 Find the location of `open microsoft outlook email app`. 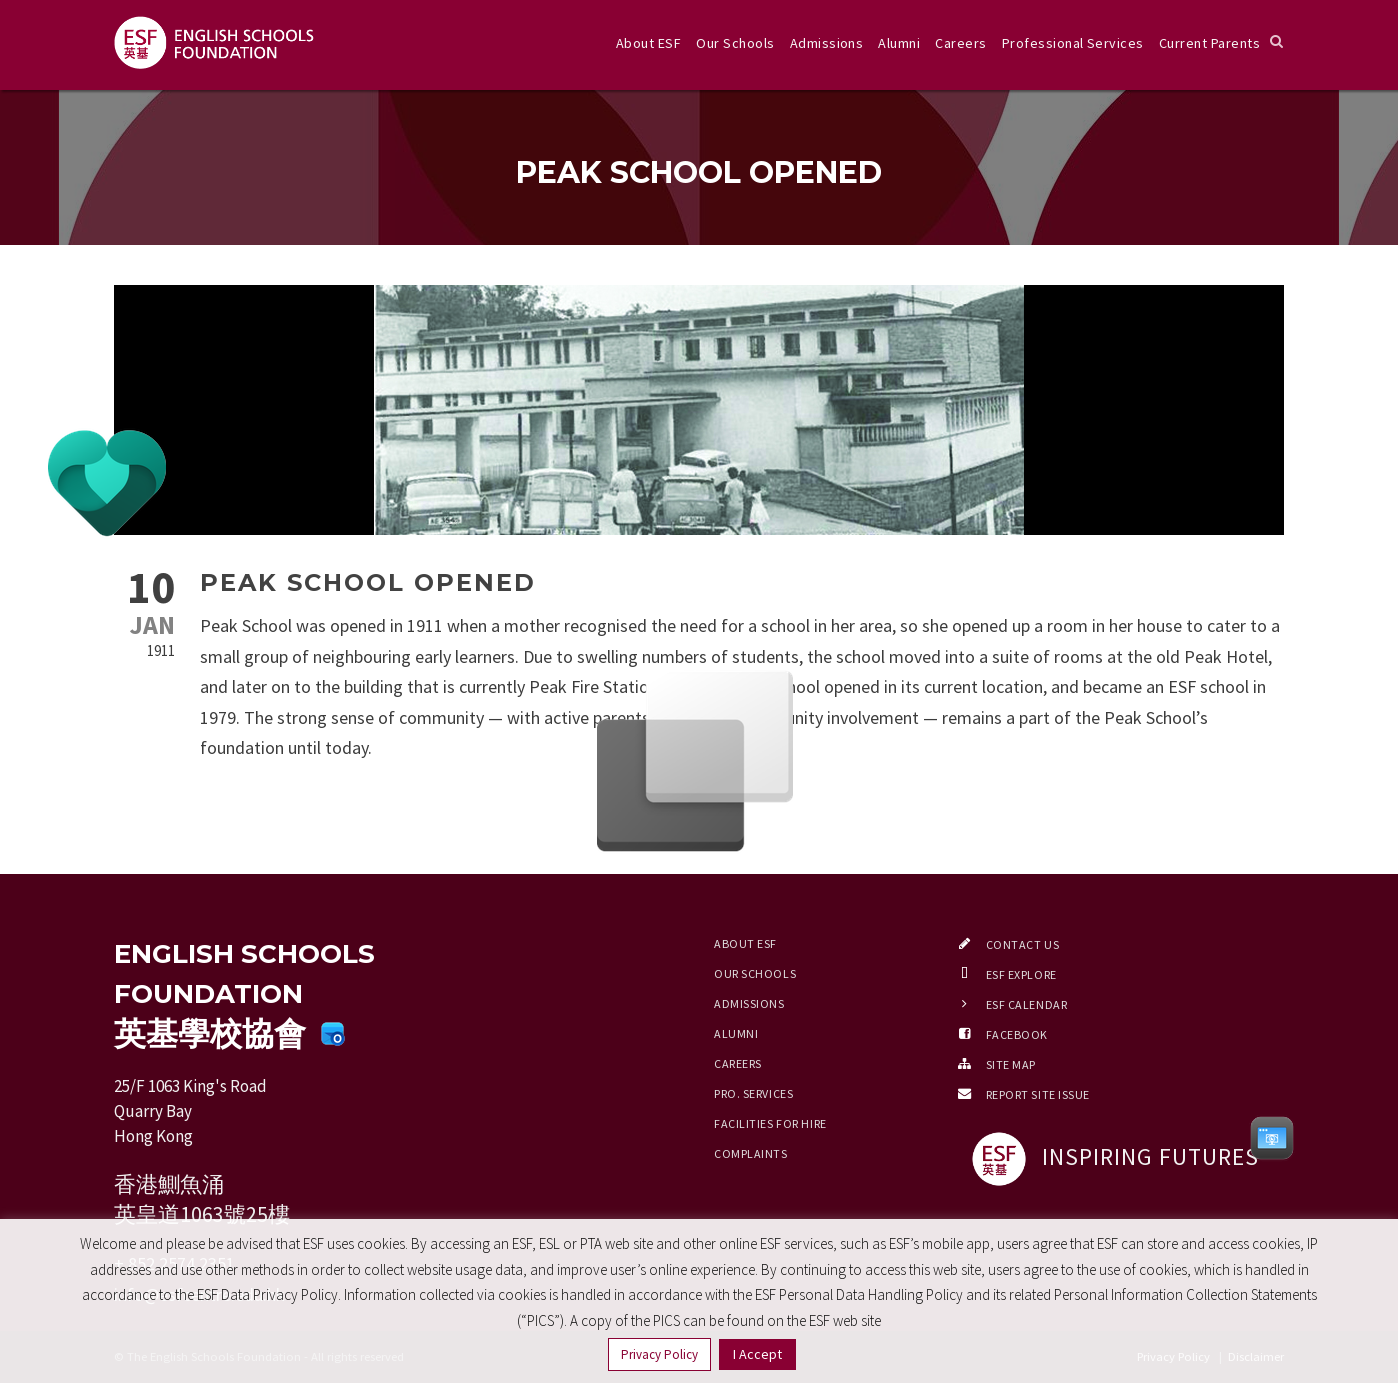

open microsoft outlook email app is located at coordinates (332, 1033).